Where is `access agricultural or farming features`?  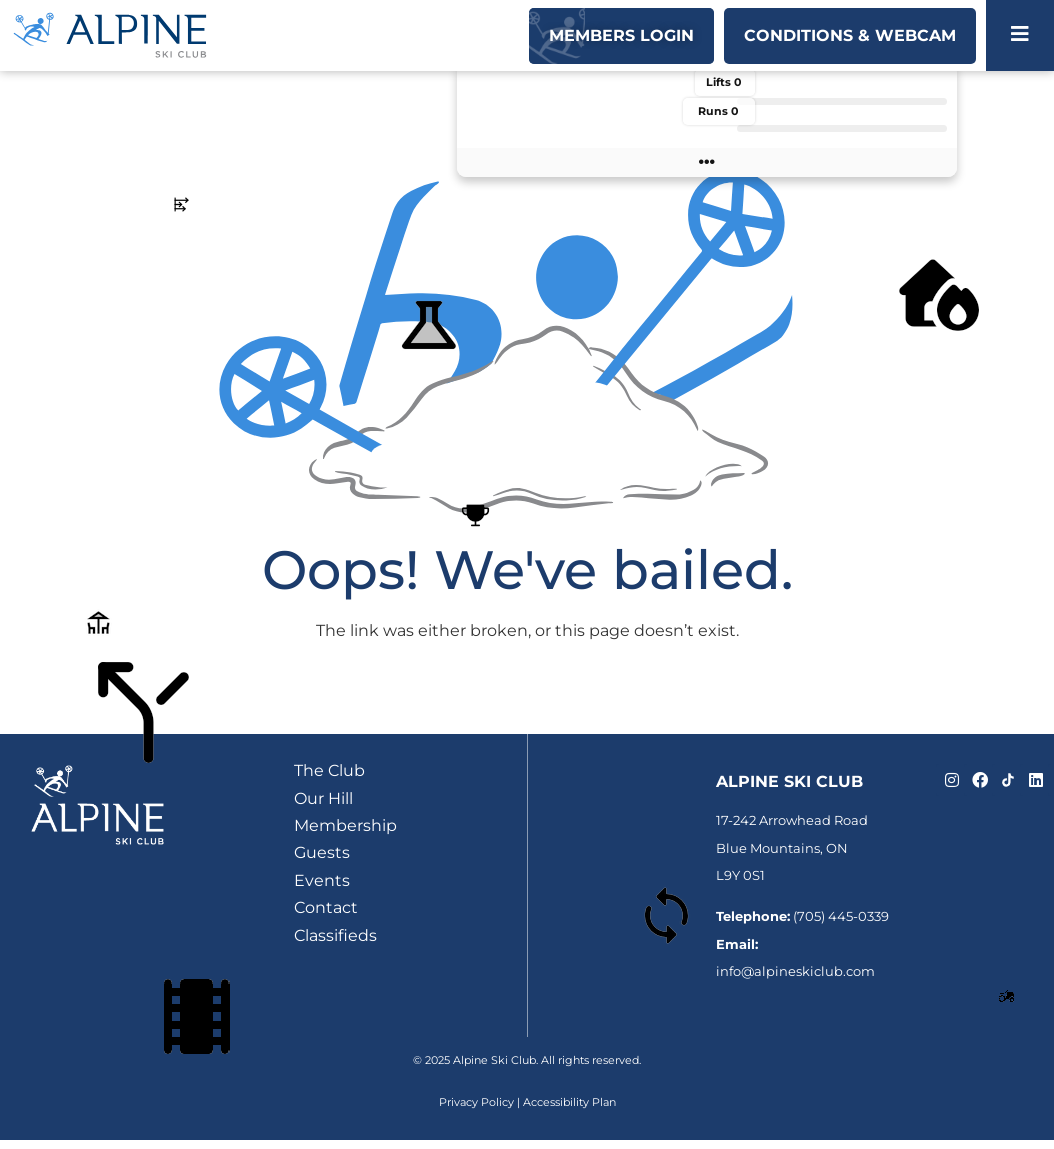
access agricultural or farming features is located at coordinates (1006, 996).